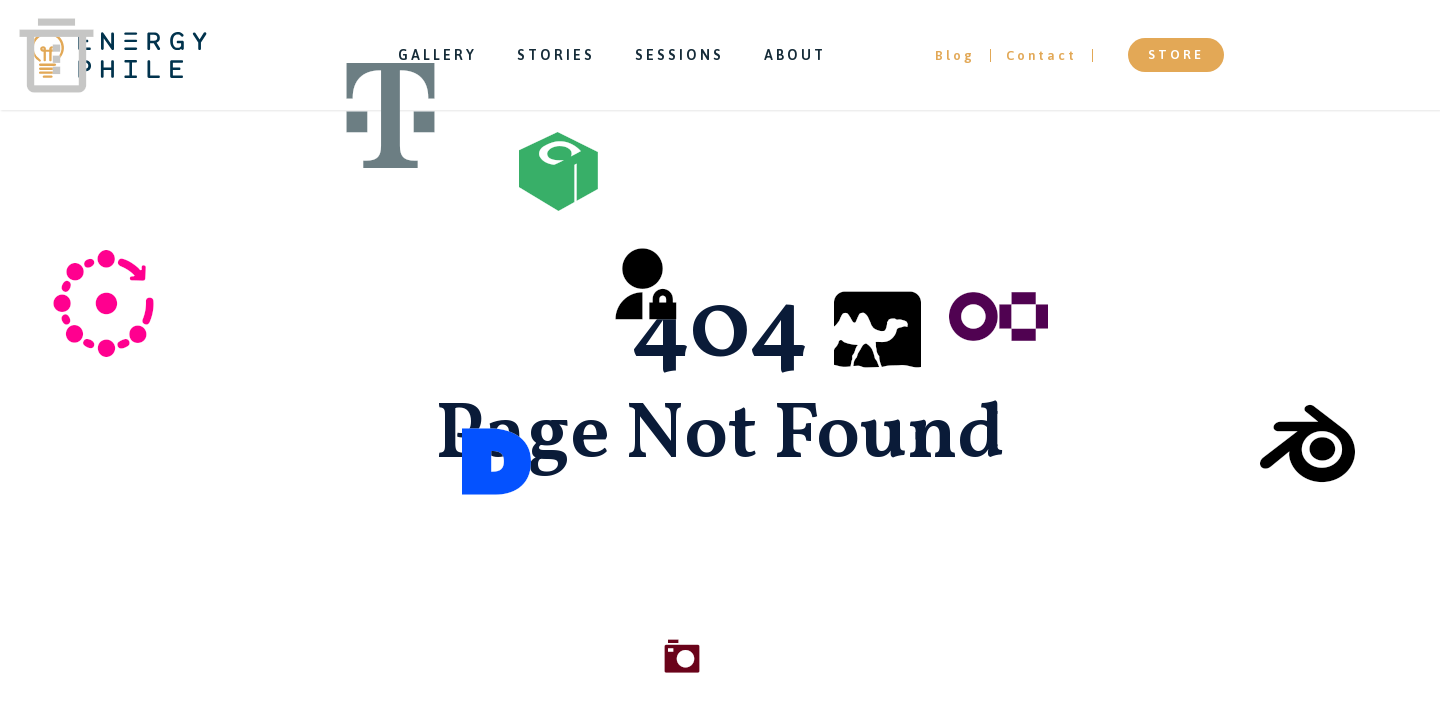  What do you see at coordinates (998, 316) in the screenshot?
I see `open the Eight sleep tracking app` at bounding box center [998, 316].